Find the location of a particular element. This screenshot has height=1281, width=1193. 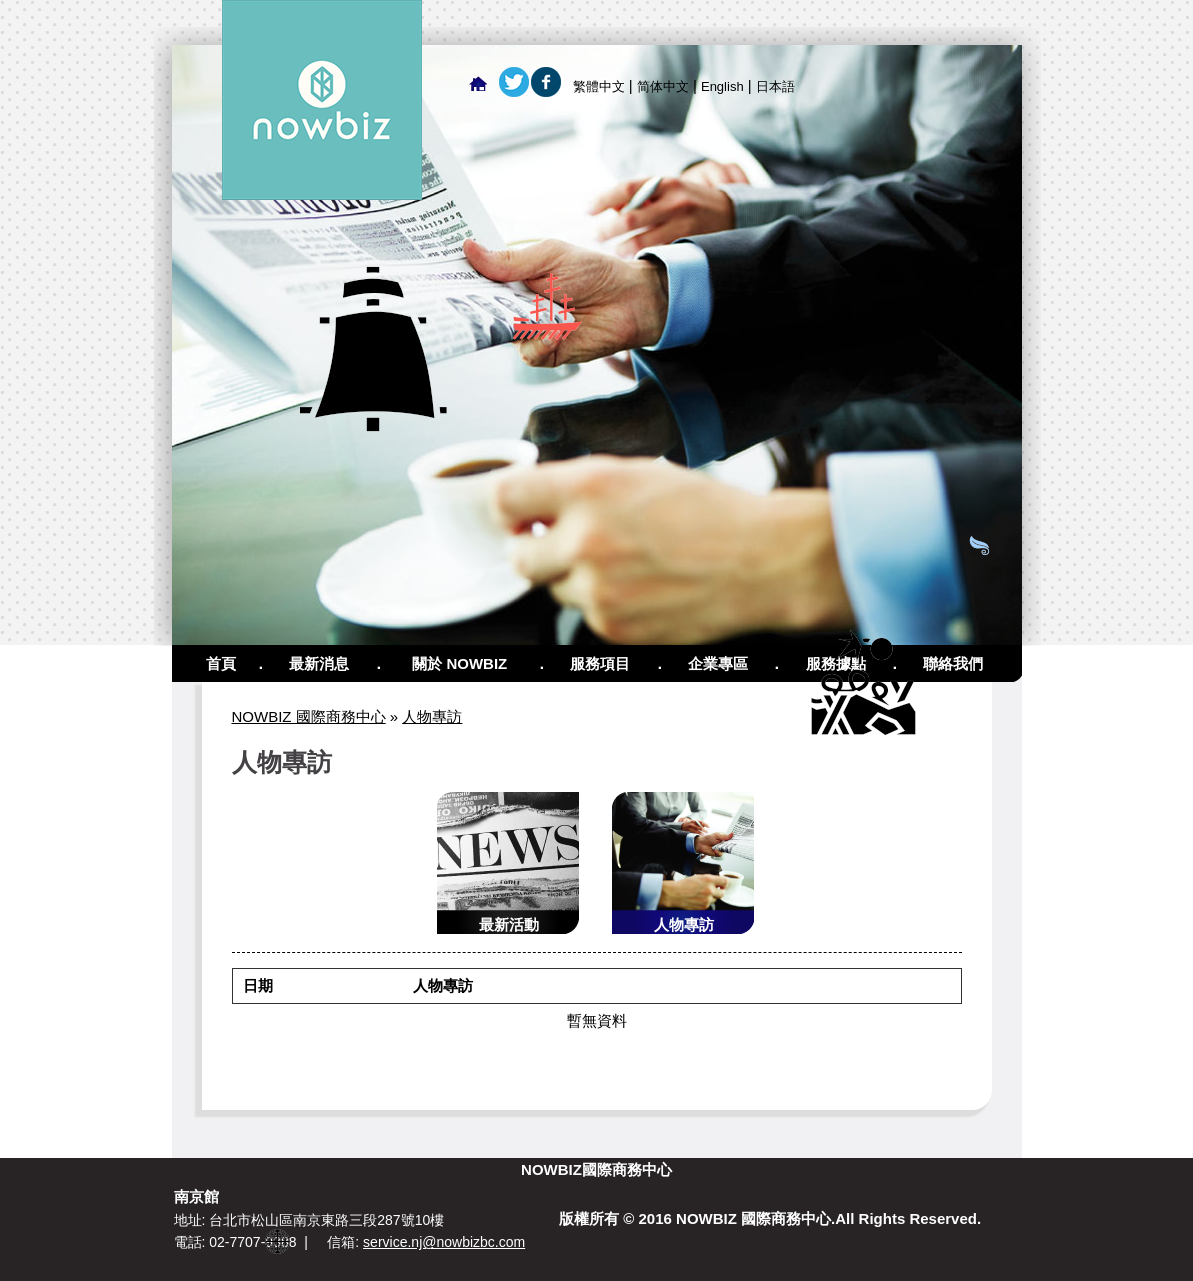

indicates a blocked or restricted area is located at coordinates (863, 682).